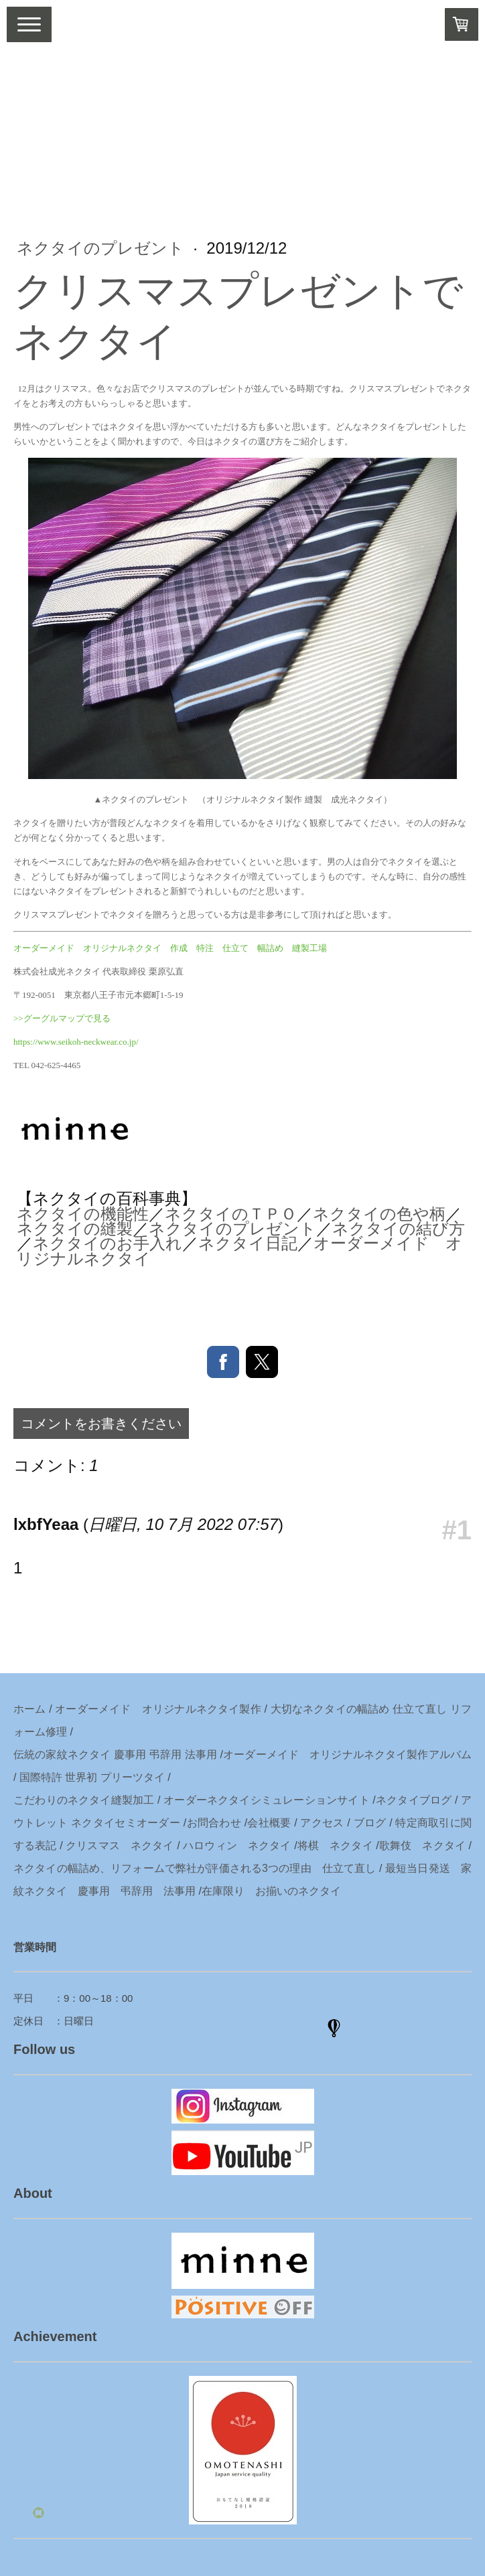  What do you see at coordinates (38, 2512) in the screenshot?
I see `visit porkbun domain registrar website` at bounding box center [38, 2512].